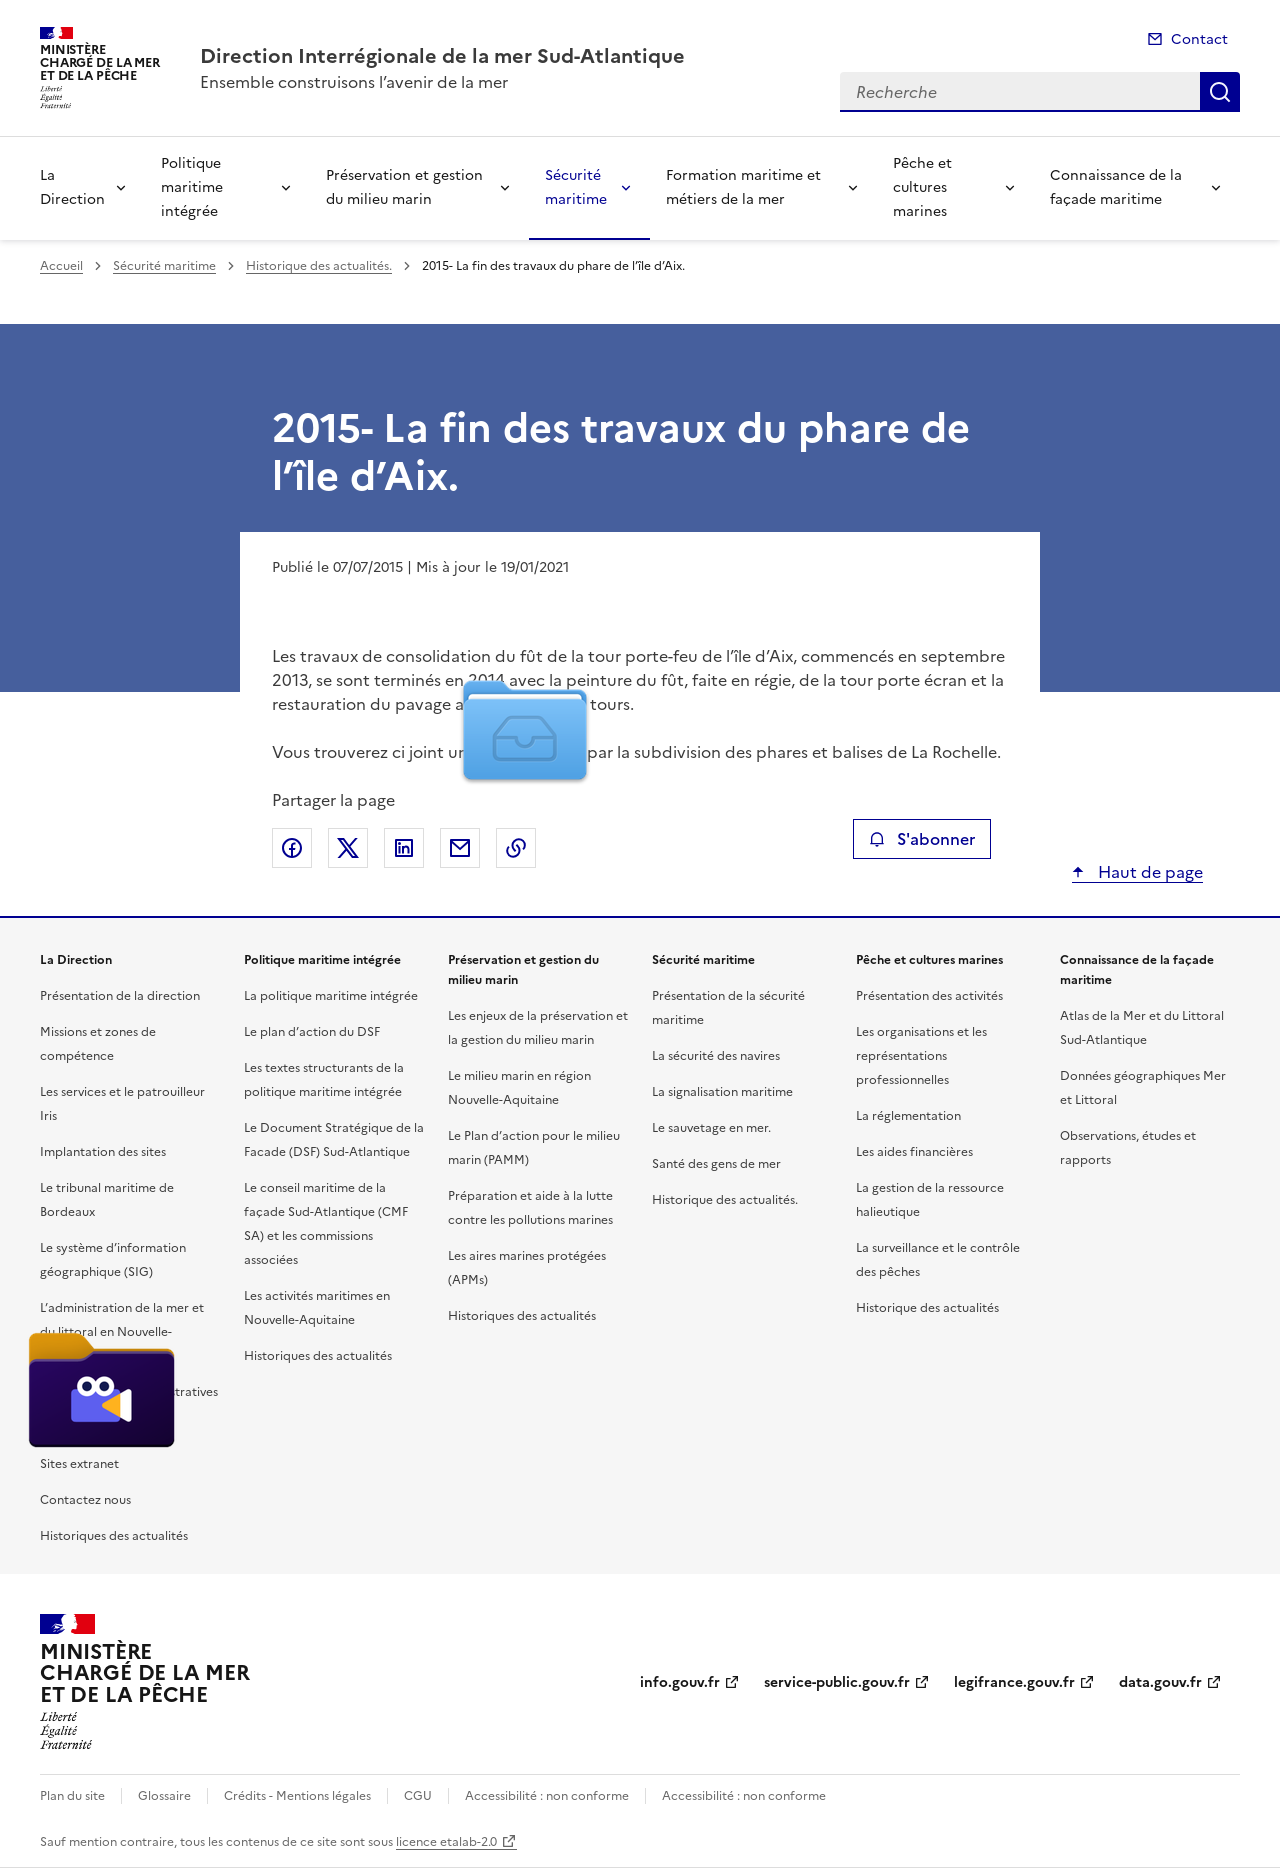 Image resolution: width=1280 pixels, height=1868 pixels. I want to click on open wondershare anireel project folder, so click(101, 1394).